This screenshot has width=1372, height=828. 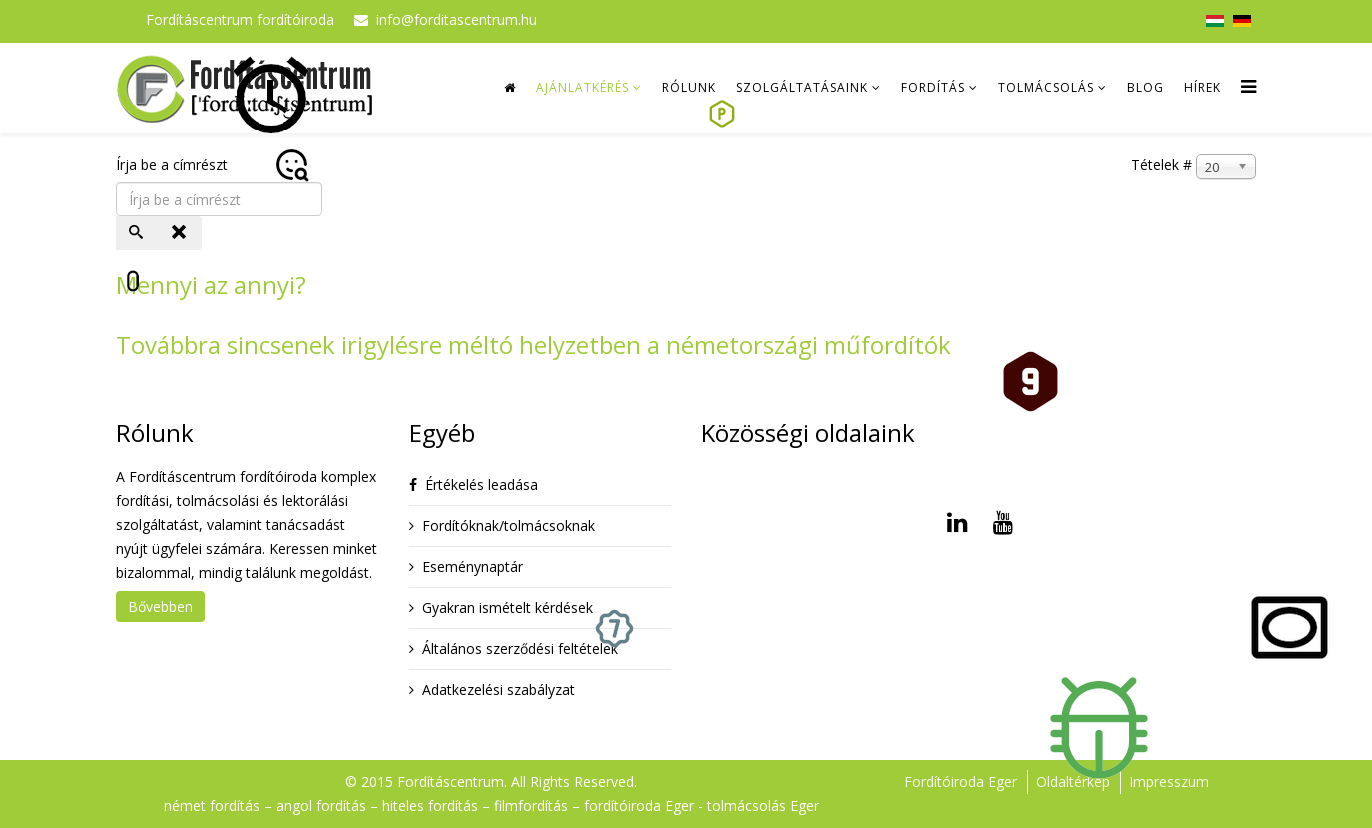 I want to click on search for emotions or mood filters, so click(x=291, y=164).